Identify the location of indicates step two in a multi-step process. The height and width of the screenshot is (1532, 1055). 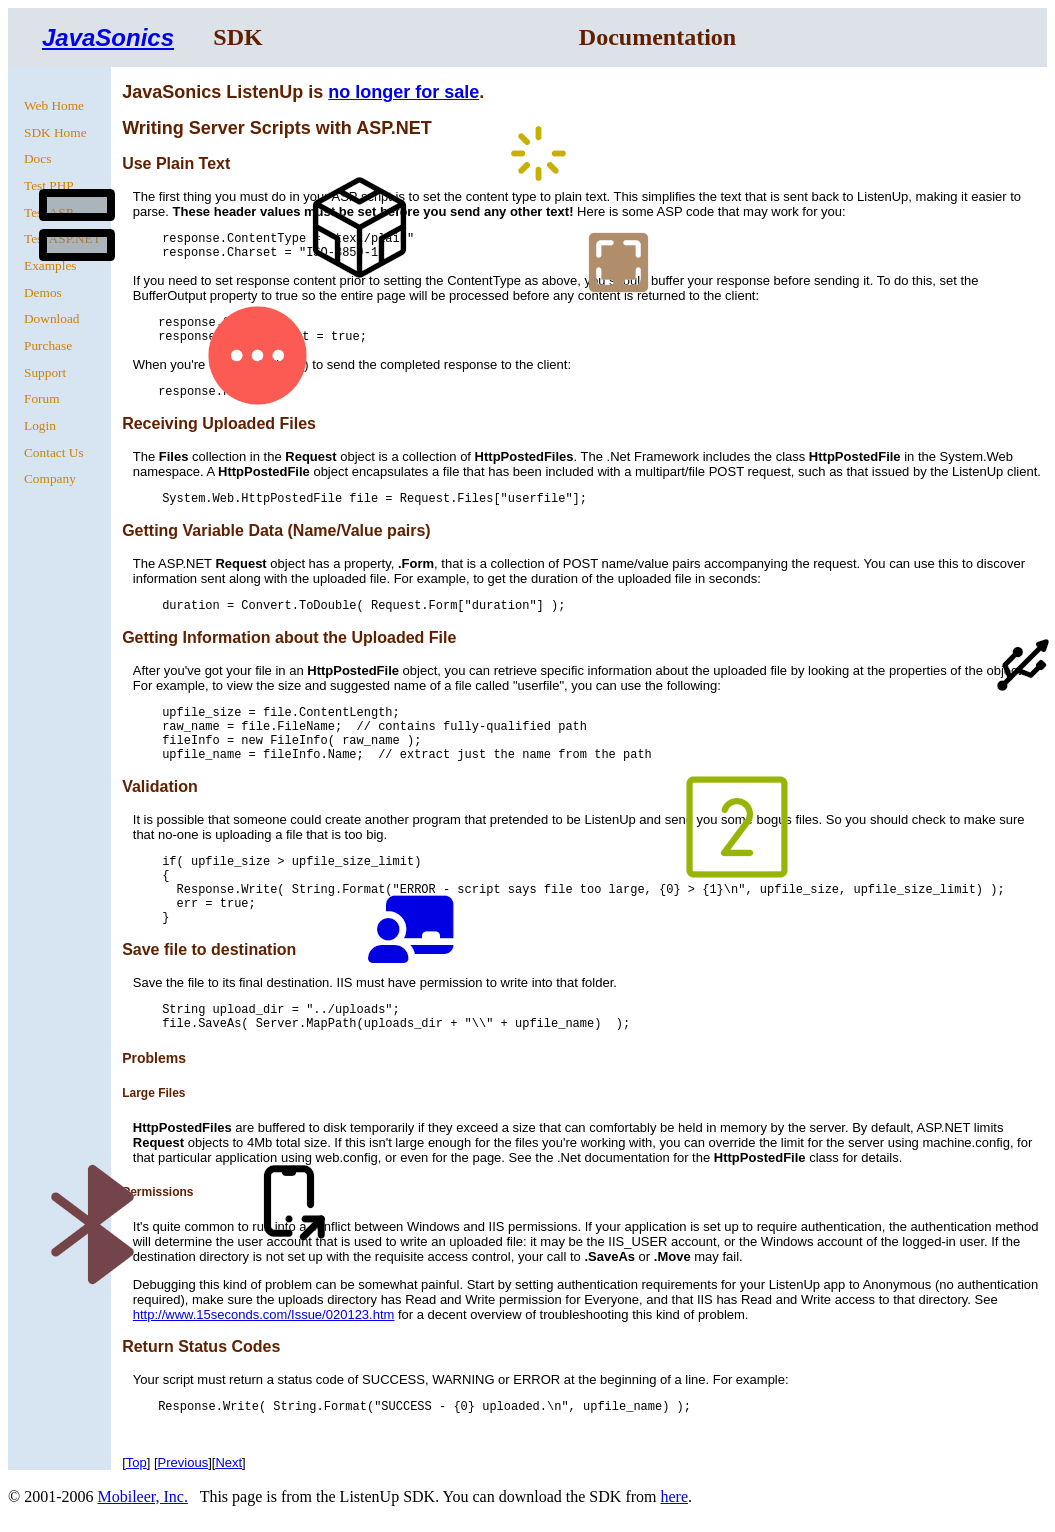
(737, 827).